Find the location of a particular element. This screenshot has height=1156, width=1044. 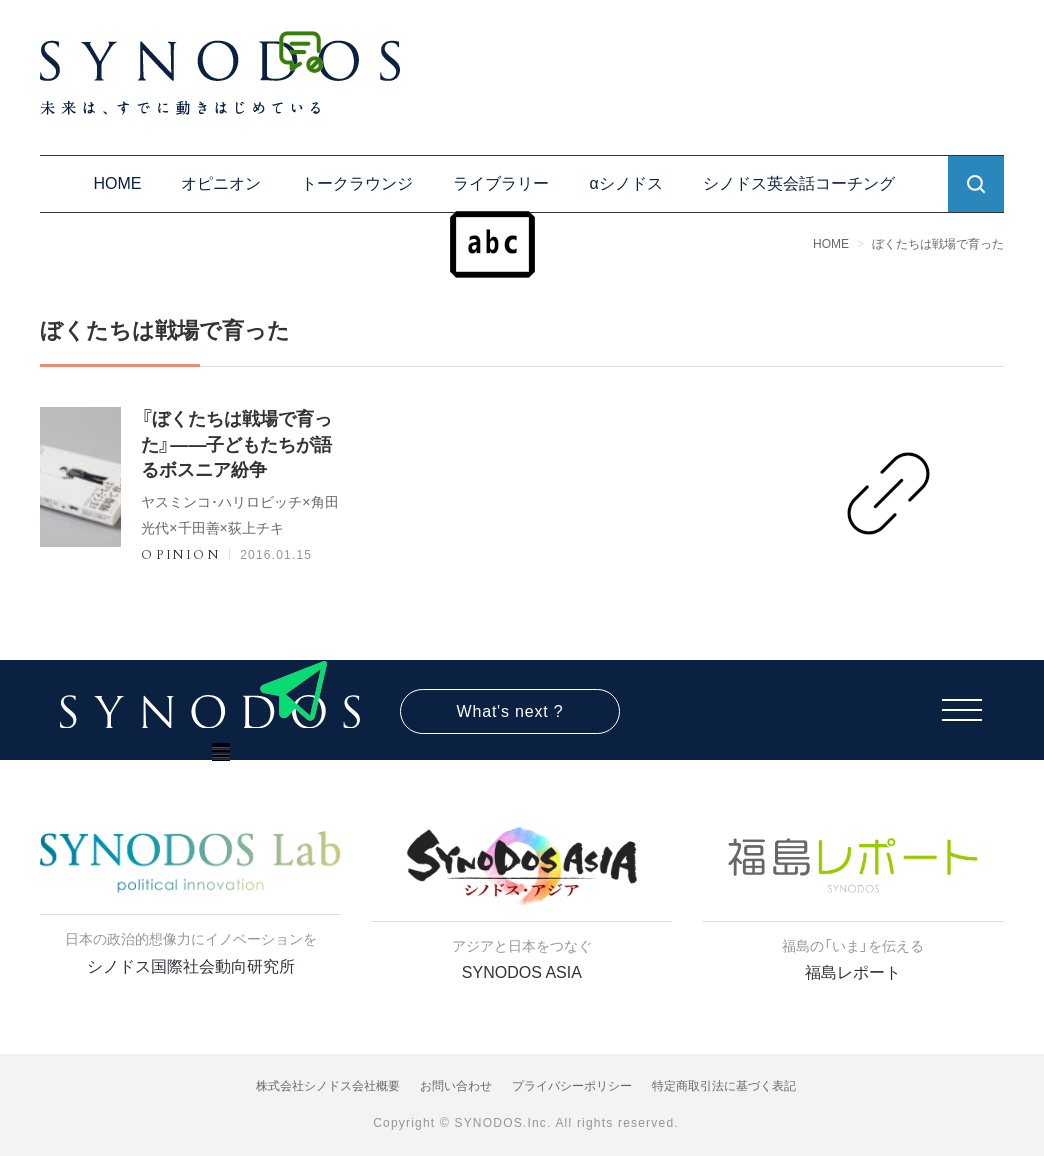

adjust line or stroke thickness is located at coordinates (221, 752).